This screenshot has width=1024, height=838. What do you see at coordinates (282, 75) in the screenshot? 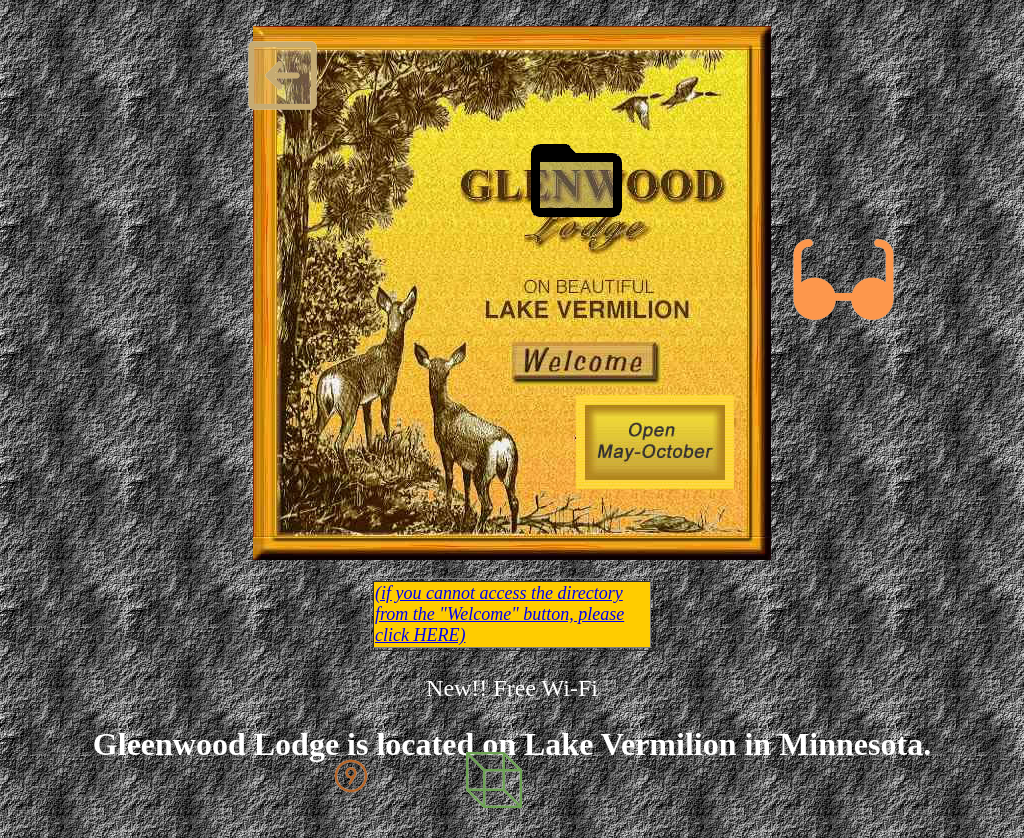
I see `go back to the previous screen` at bounding box center [282, 75].